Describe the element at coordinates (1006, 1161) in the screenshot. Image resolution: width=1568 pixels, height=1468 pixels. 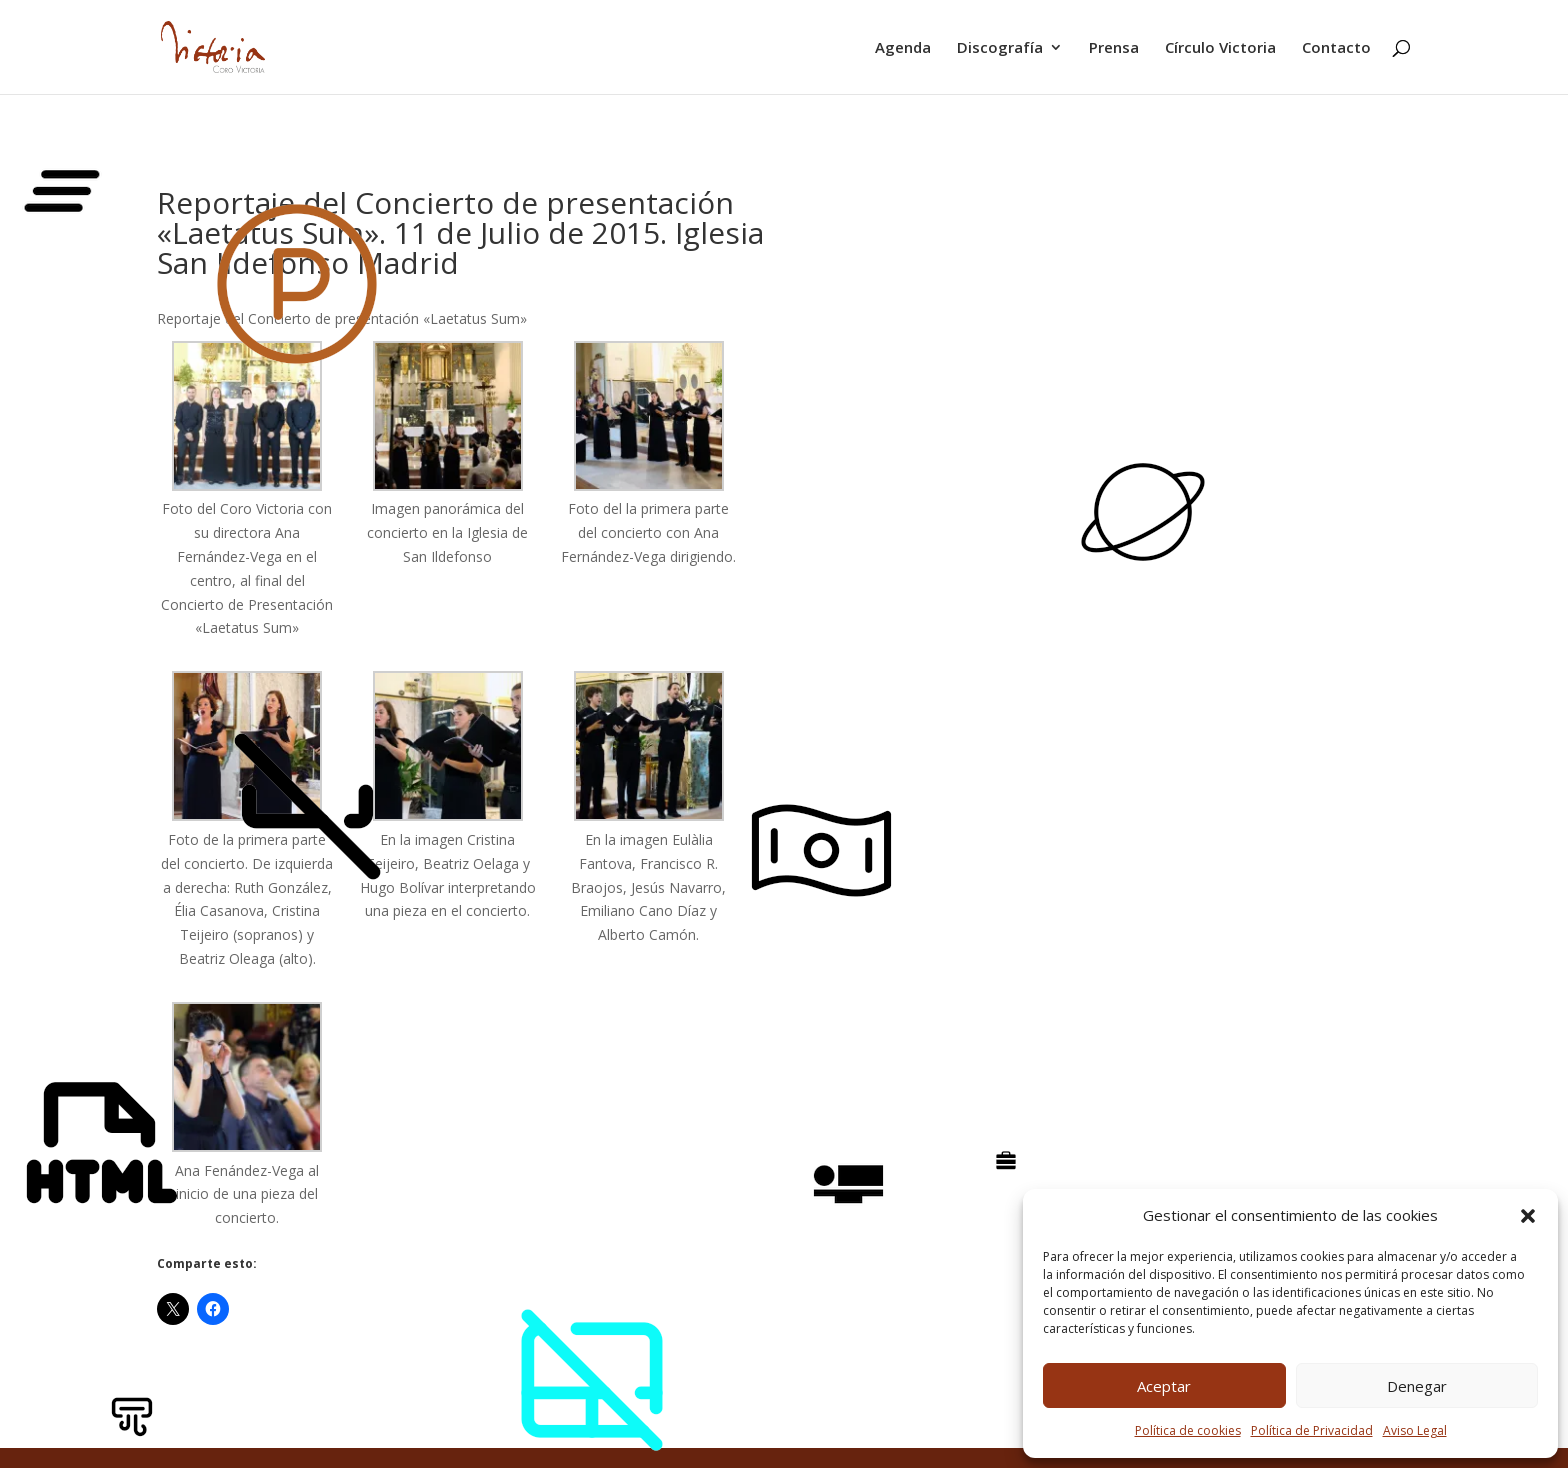
I see `access work or business documents` at that location.